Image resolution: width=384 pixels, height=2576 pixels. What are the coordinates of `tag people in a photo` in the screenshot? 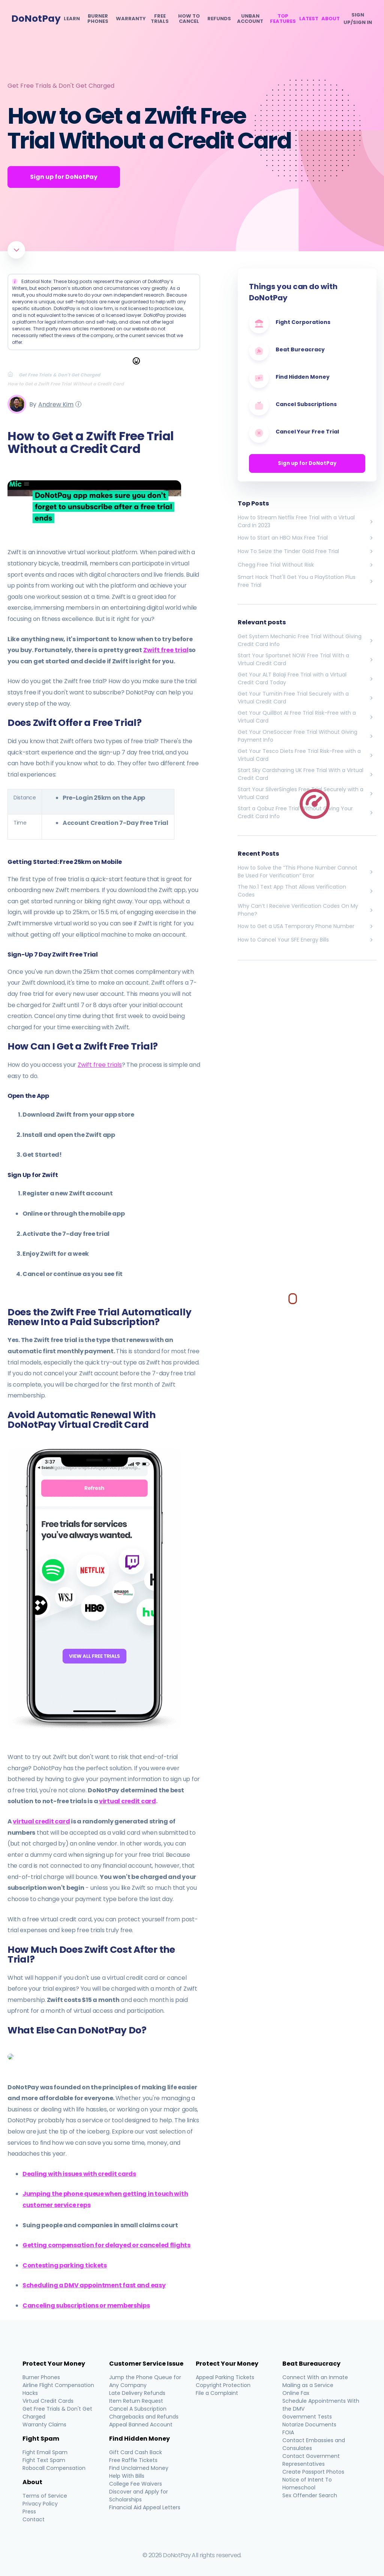 It's located at (136, 361).